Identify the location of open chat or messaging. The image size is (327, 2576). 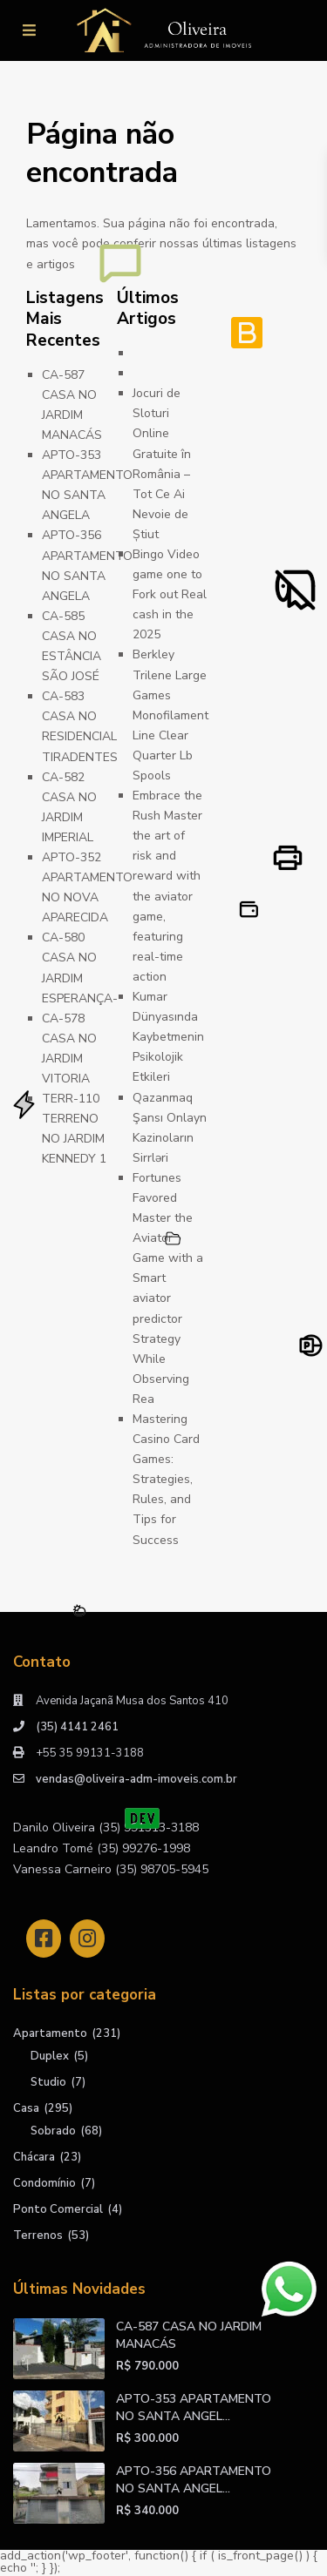
(120, 260).